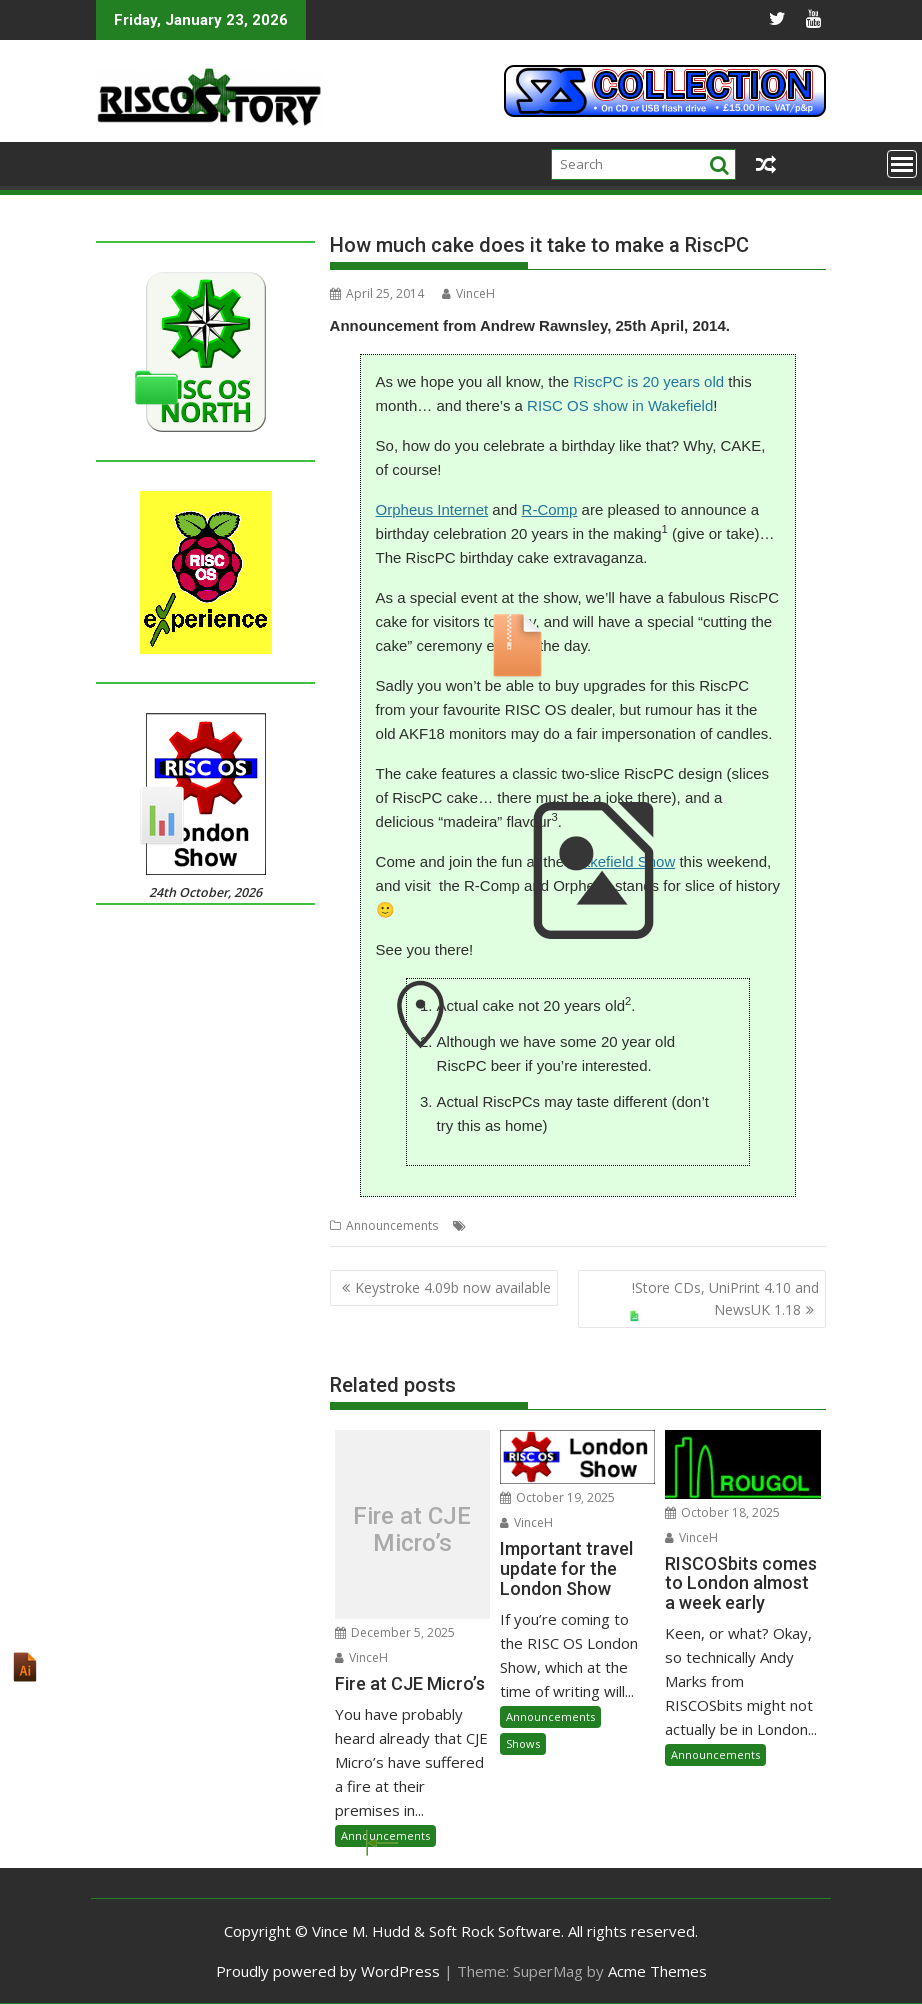  I want to click on go to the first item in a list or sequence, so click(382, 1843).